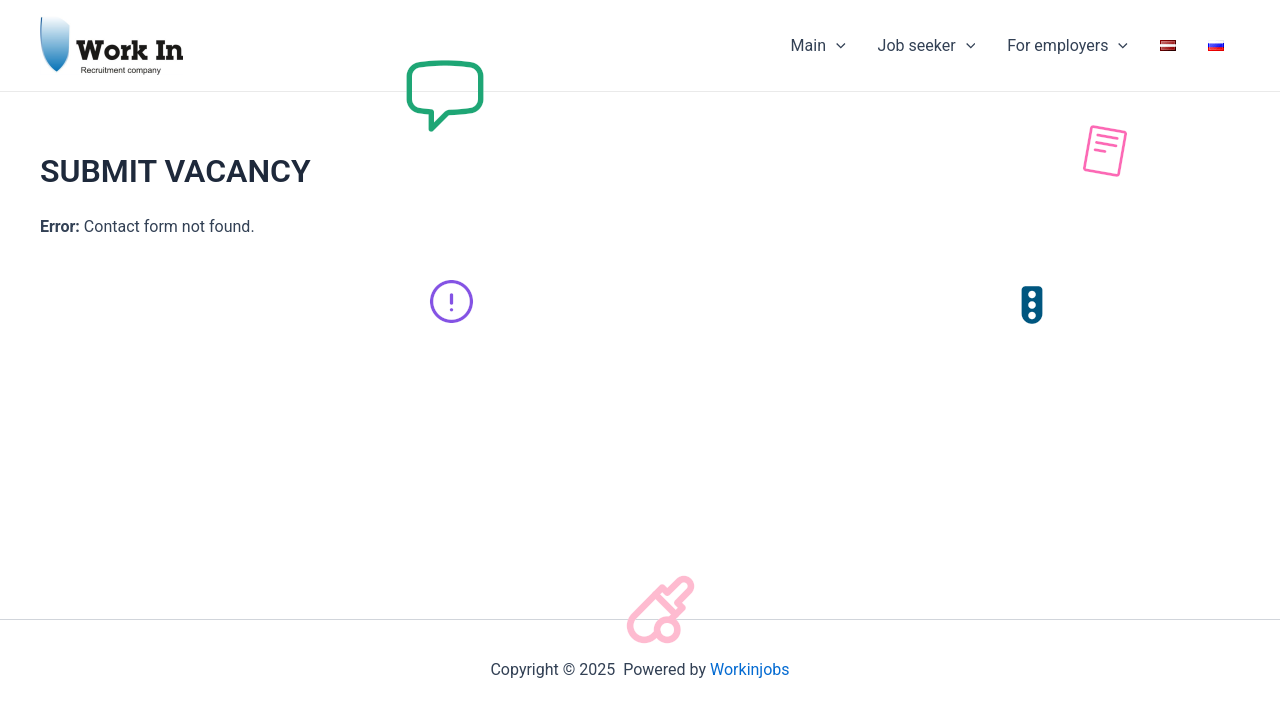  Describe the element at coordinates (1105, 151) in the screenshot. I see `view your resume or CV` at that location.